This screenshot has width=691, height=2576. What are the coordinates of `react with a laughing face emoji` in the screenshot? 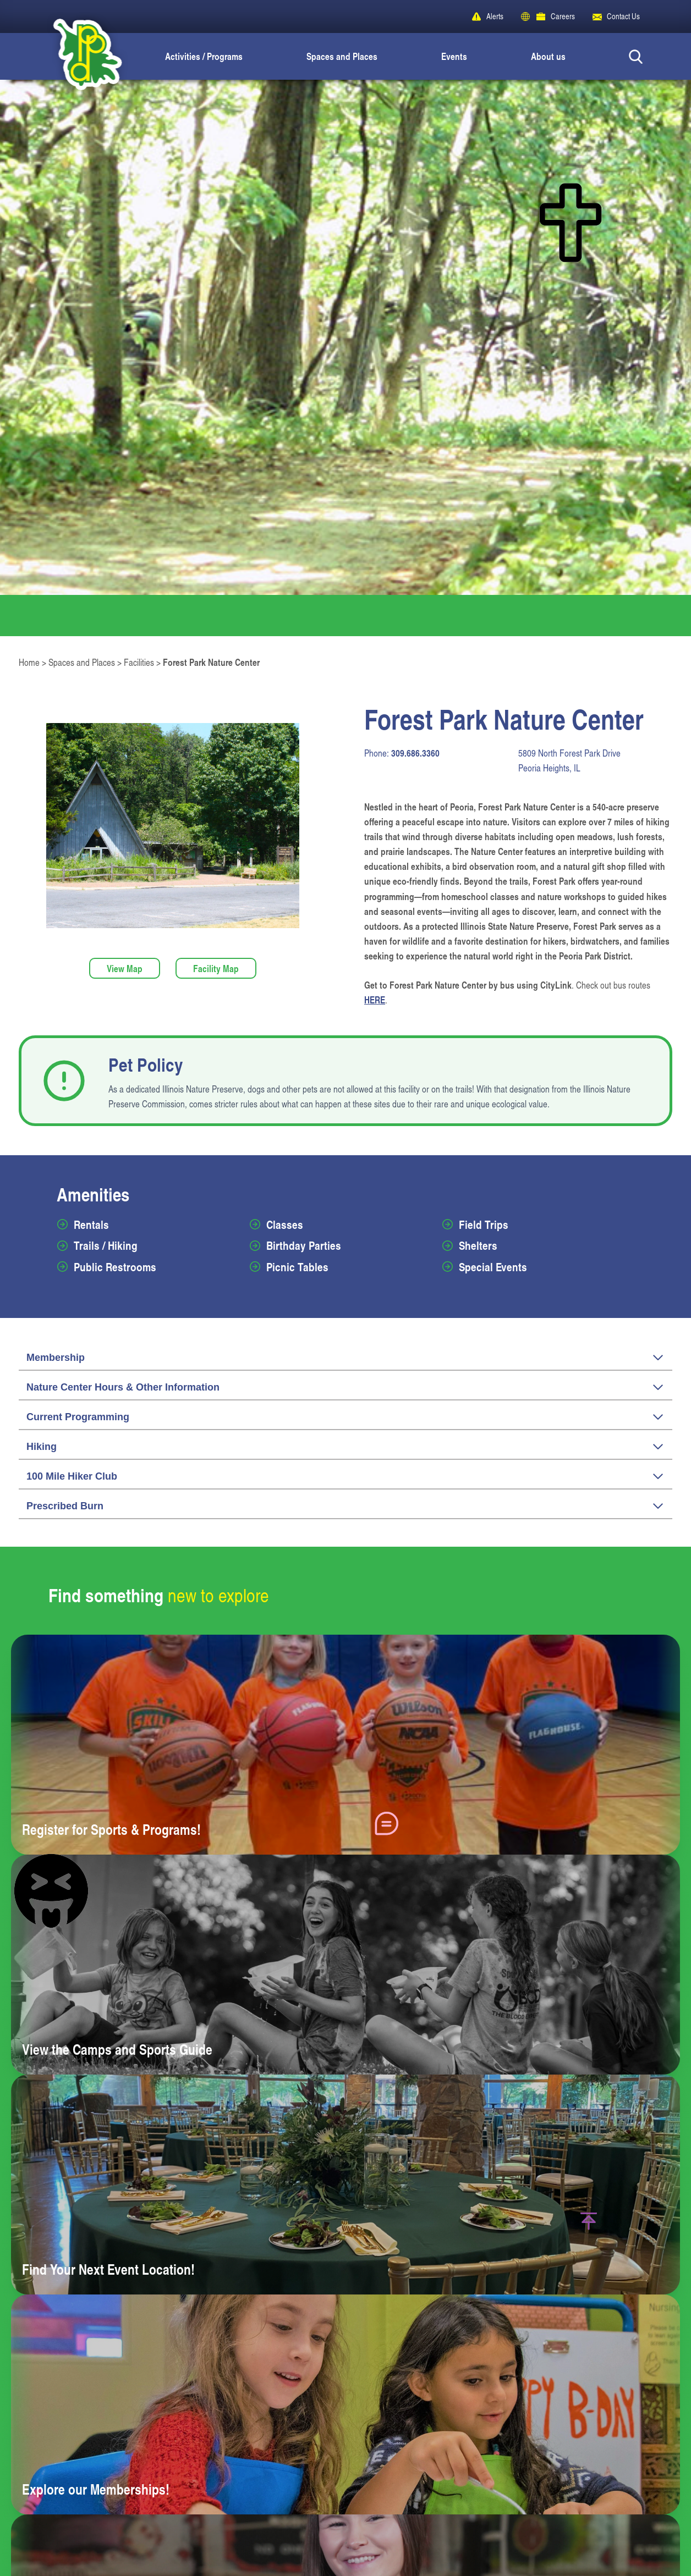 It's located at (51, 1891).